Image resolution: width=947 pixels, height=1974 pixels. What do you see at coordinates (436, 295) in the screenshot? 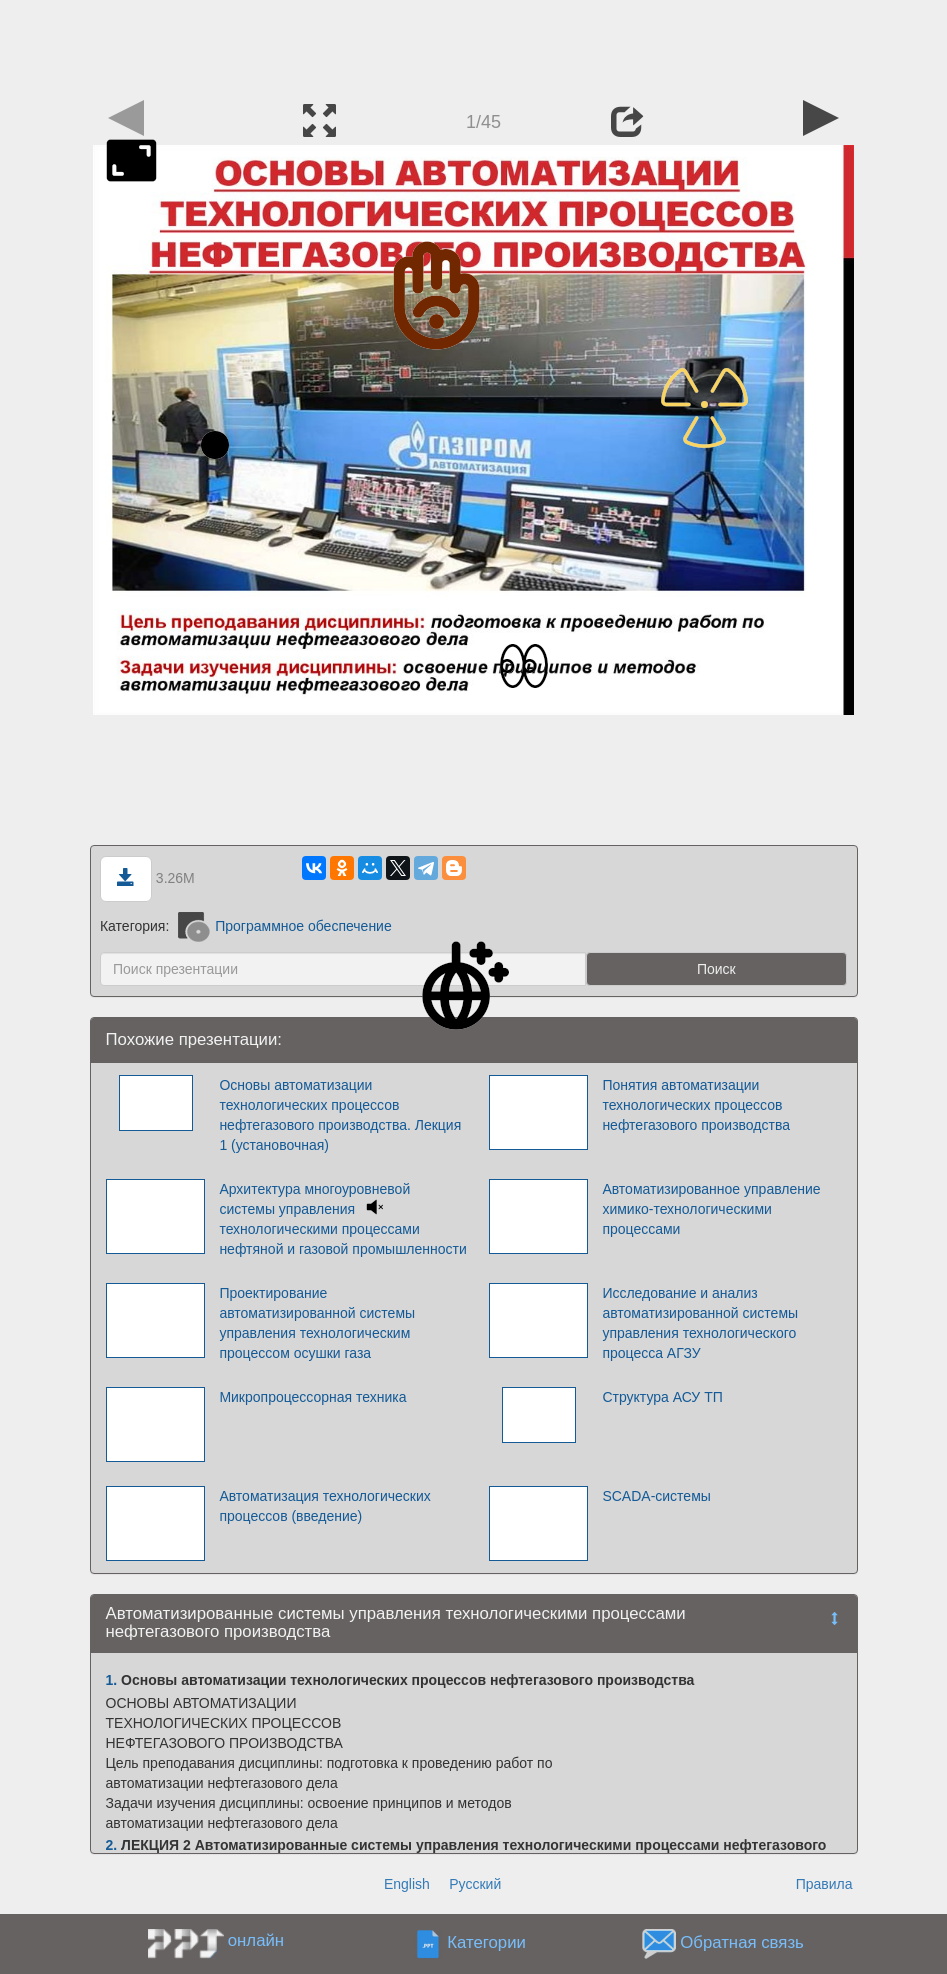
I see `access palm reading or hand analysis feature` at bounding box center [436, 295].